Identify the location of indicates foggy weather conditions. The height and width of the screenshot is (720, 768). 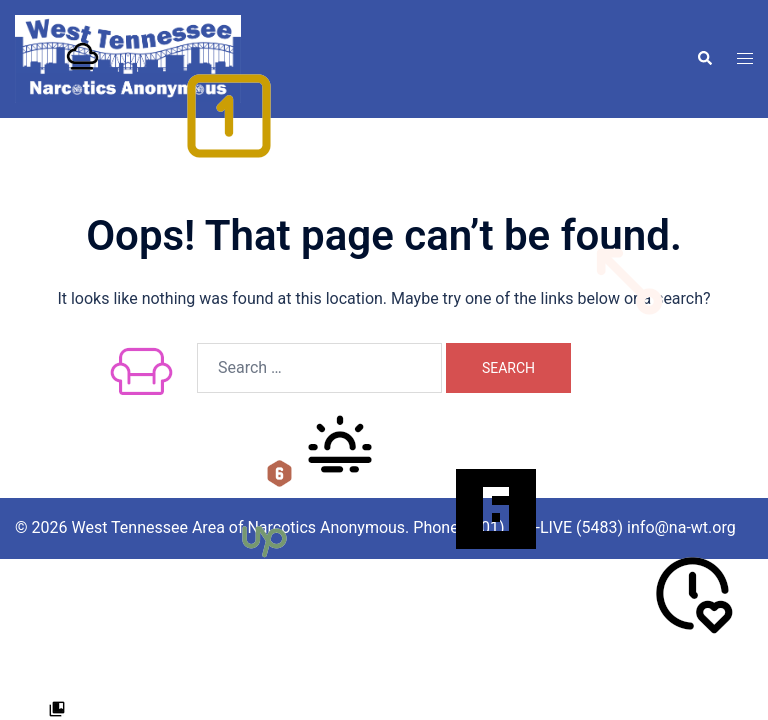
(82, 57).